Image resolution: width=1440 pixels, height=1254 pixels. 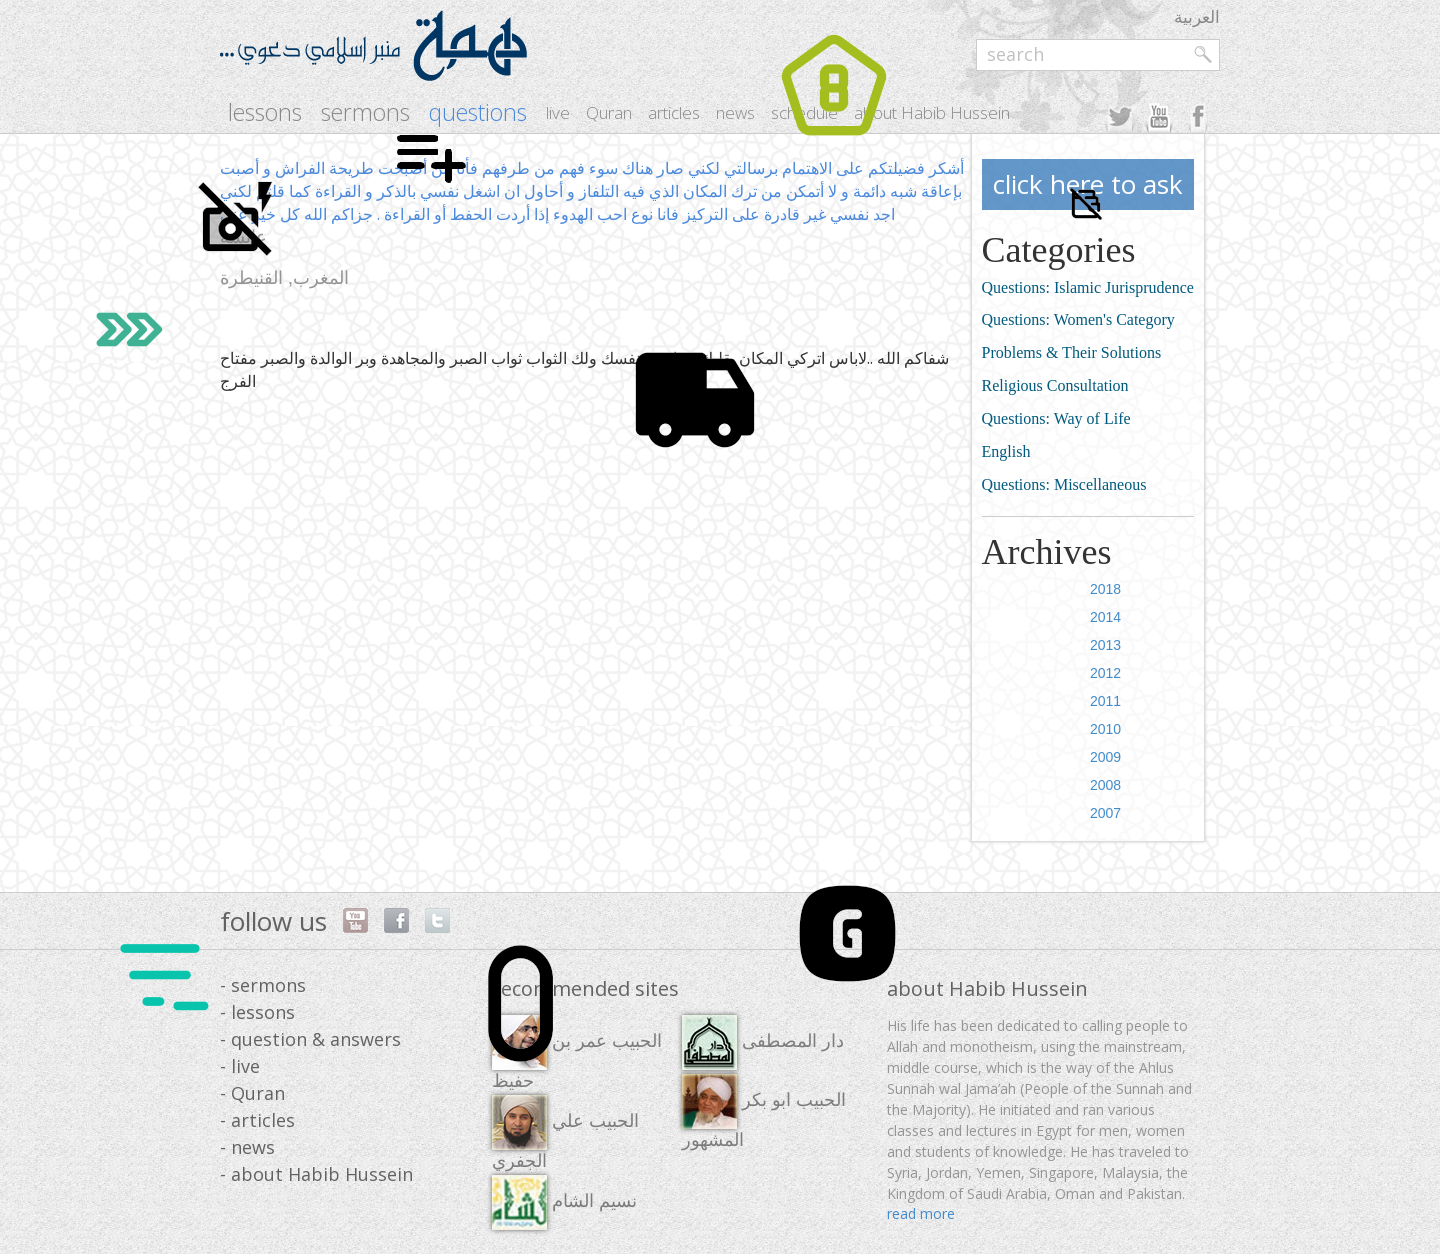 What do you see at coordinates (160, 975) in the screenshot?
I see `remove a filter from current view` at bounding box center [160, 975].